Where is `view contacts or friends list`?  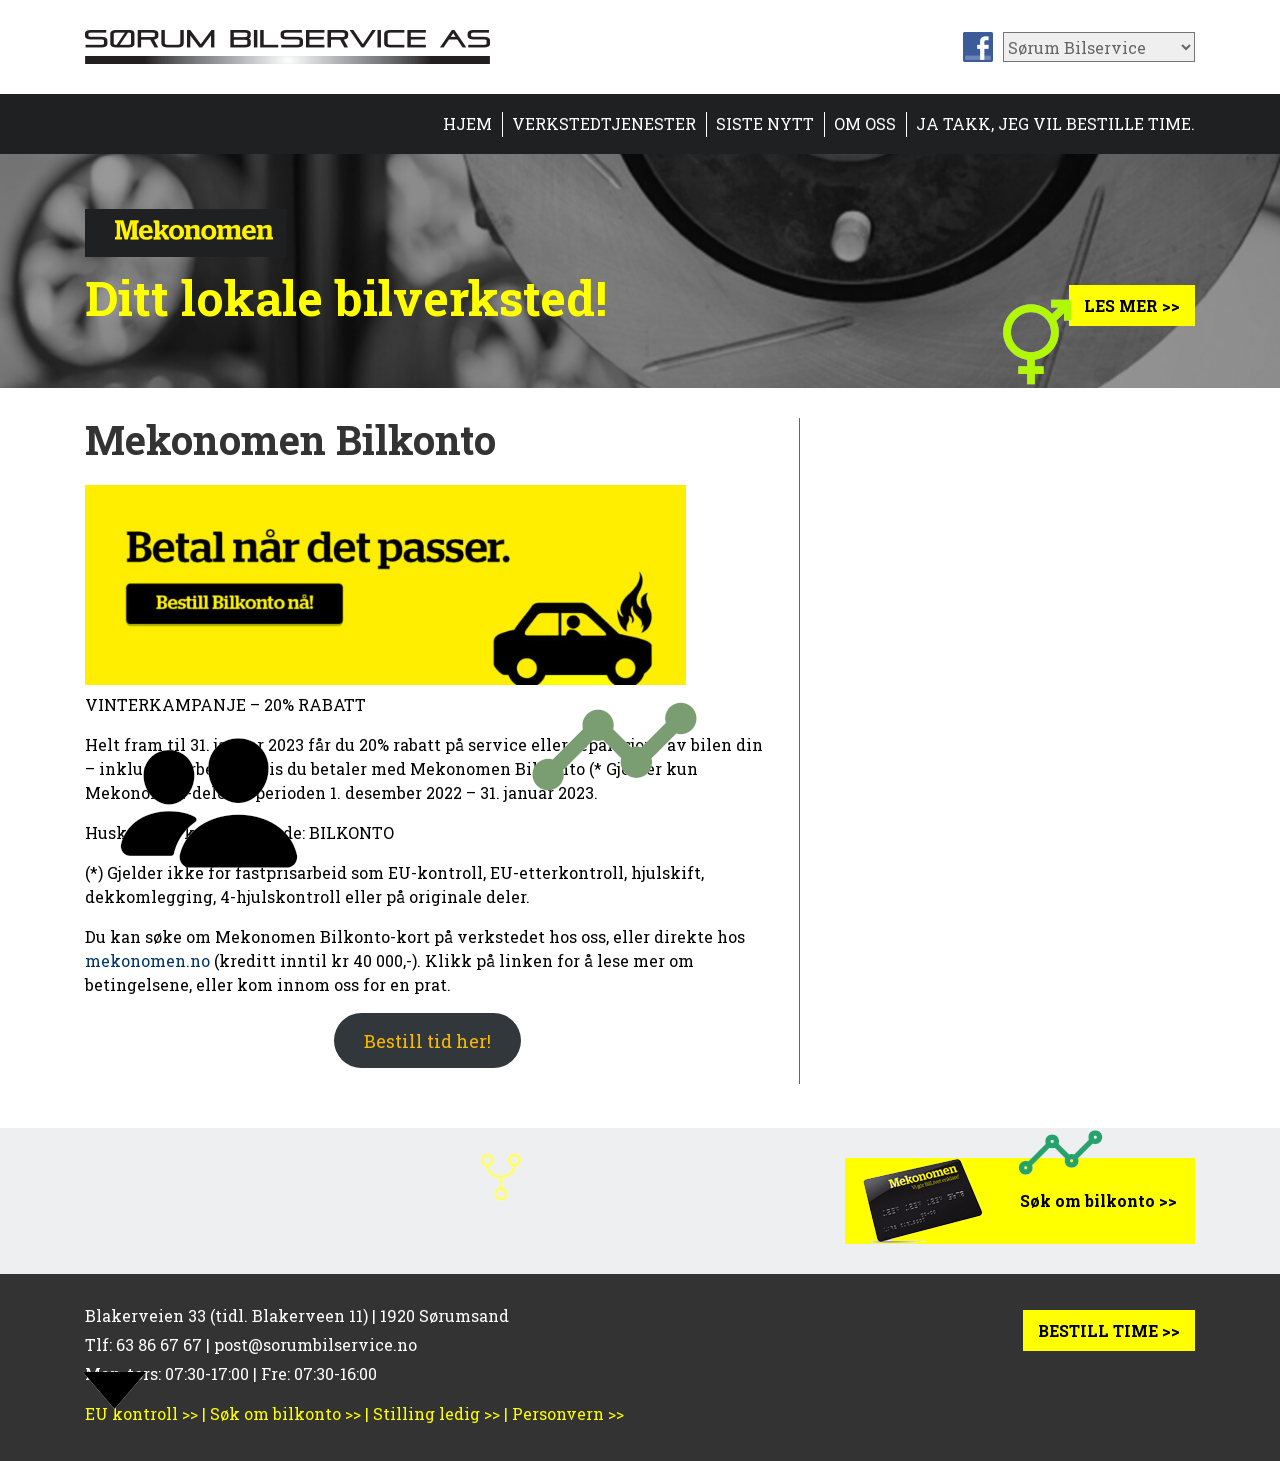 view contacts or friends list is located at coordinates (209, 803).